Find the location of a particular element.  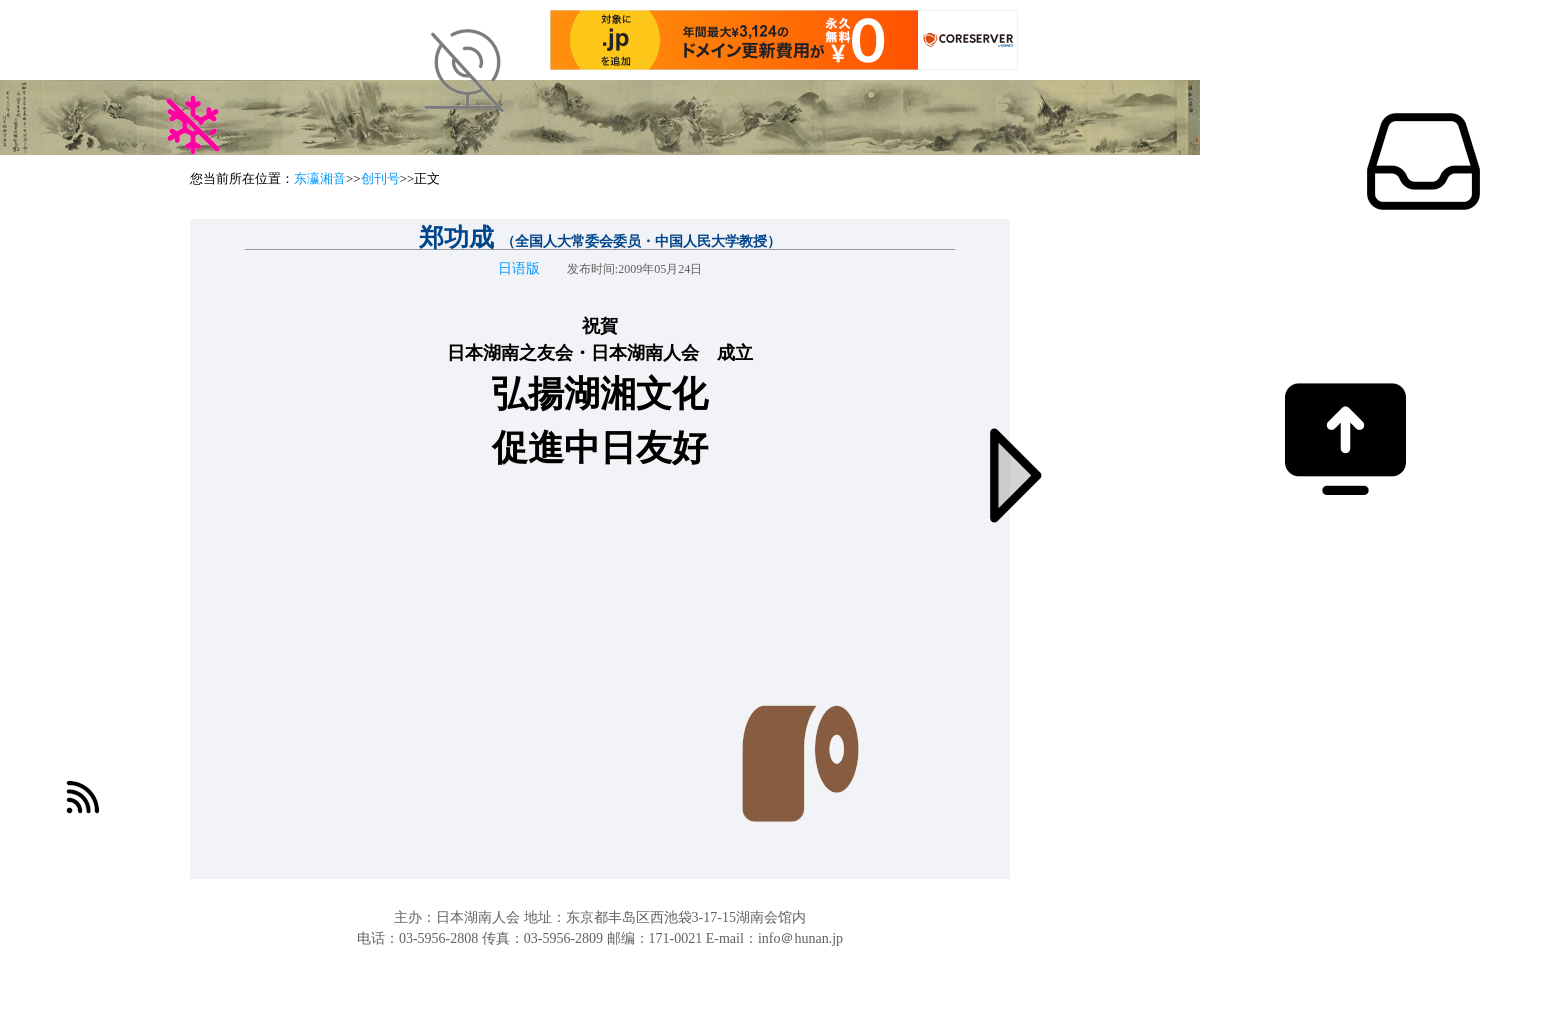

indicates restroom or bathroom location is located at coordinates (800, 756).